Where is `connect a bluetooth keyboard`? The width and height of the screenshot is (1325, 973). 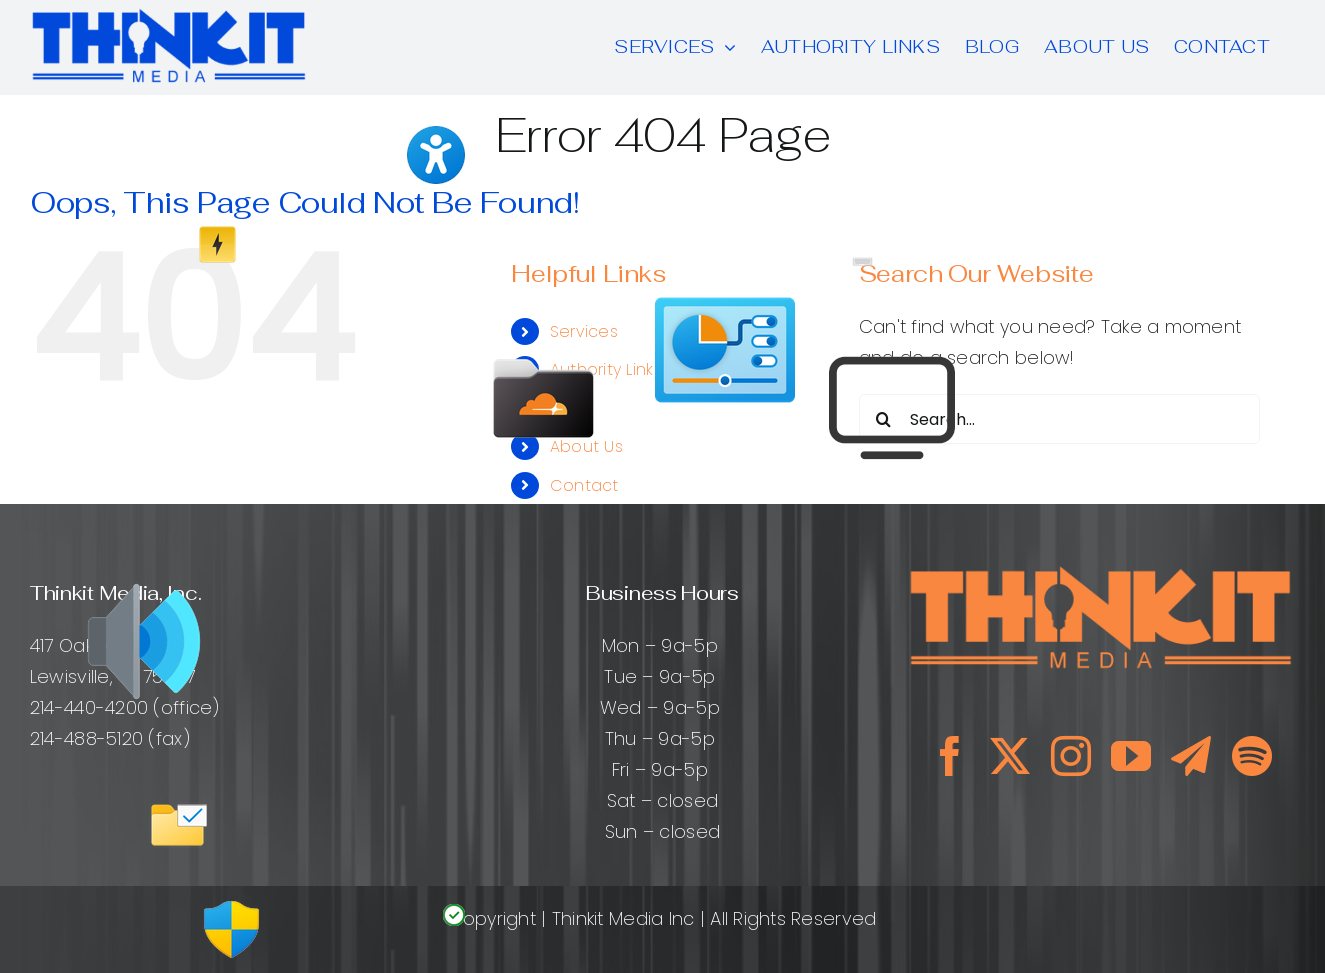
connect a bluetooth keyboard is located at coordinates (862, 261).